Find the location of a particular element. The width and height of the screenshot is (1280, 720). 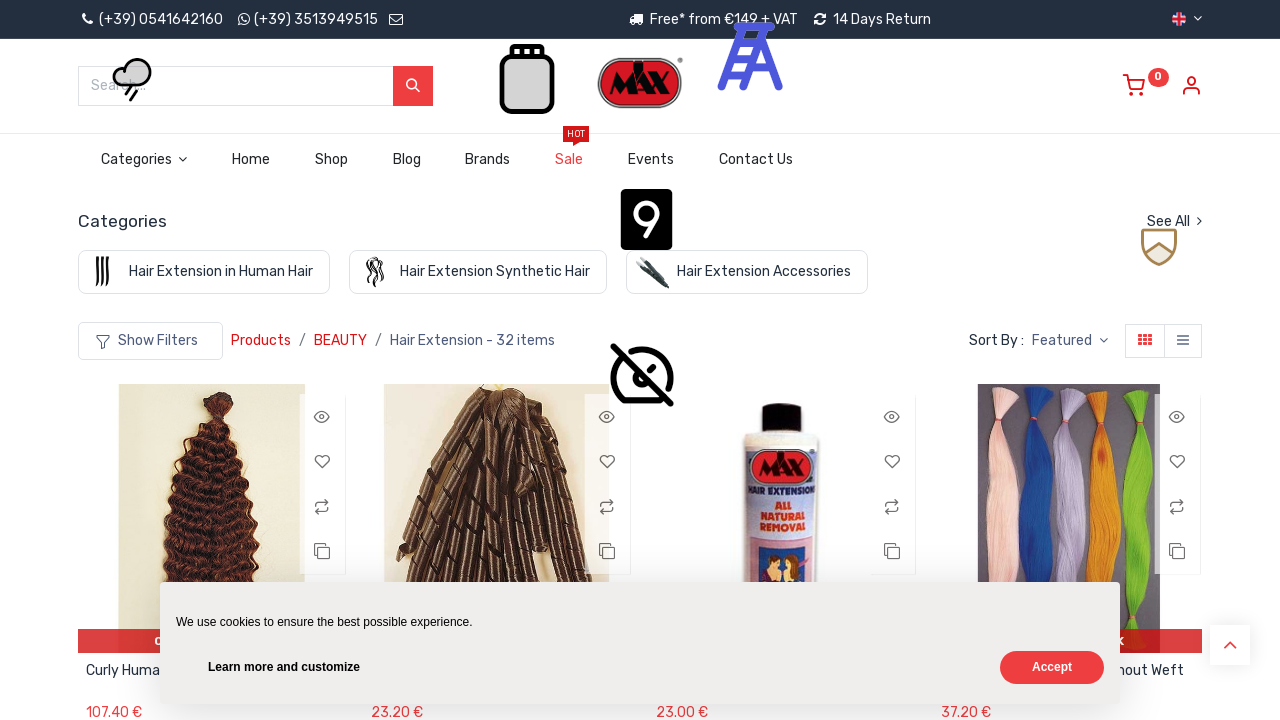

dashboard view is disabled or unavailable is located at coordinates (642, 375).